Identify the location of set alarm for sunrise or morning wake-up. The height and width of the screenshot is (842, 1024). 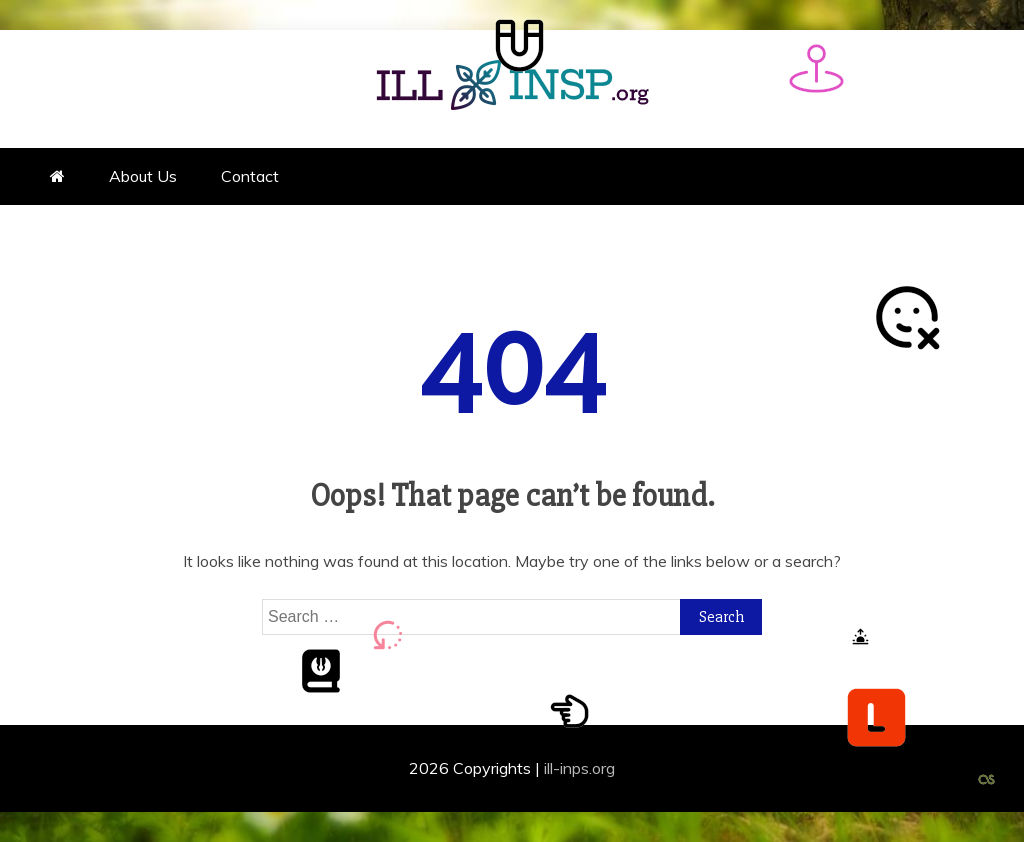
(860, 636).